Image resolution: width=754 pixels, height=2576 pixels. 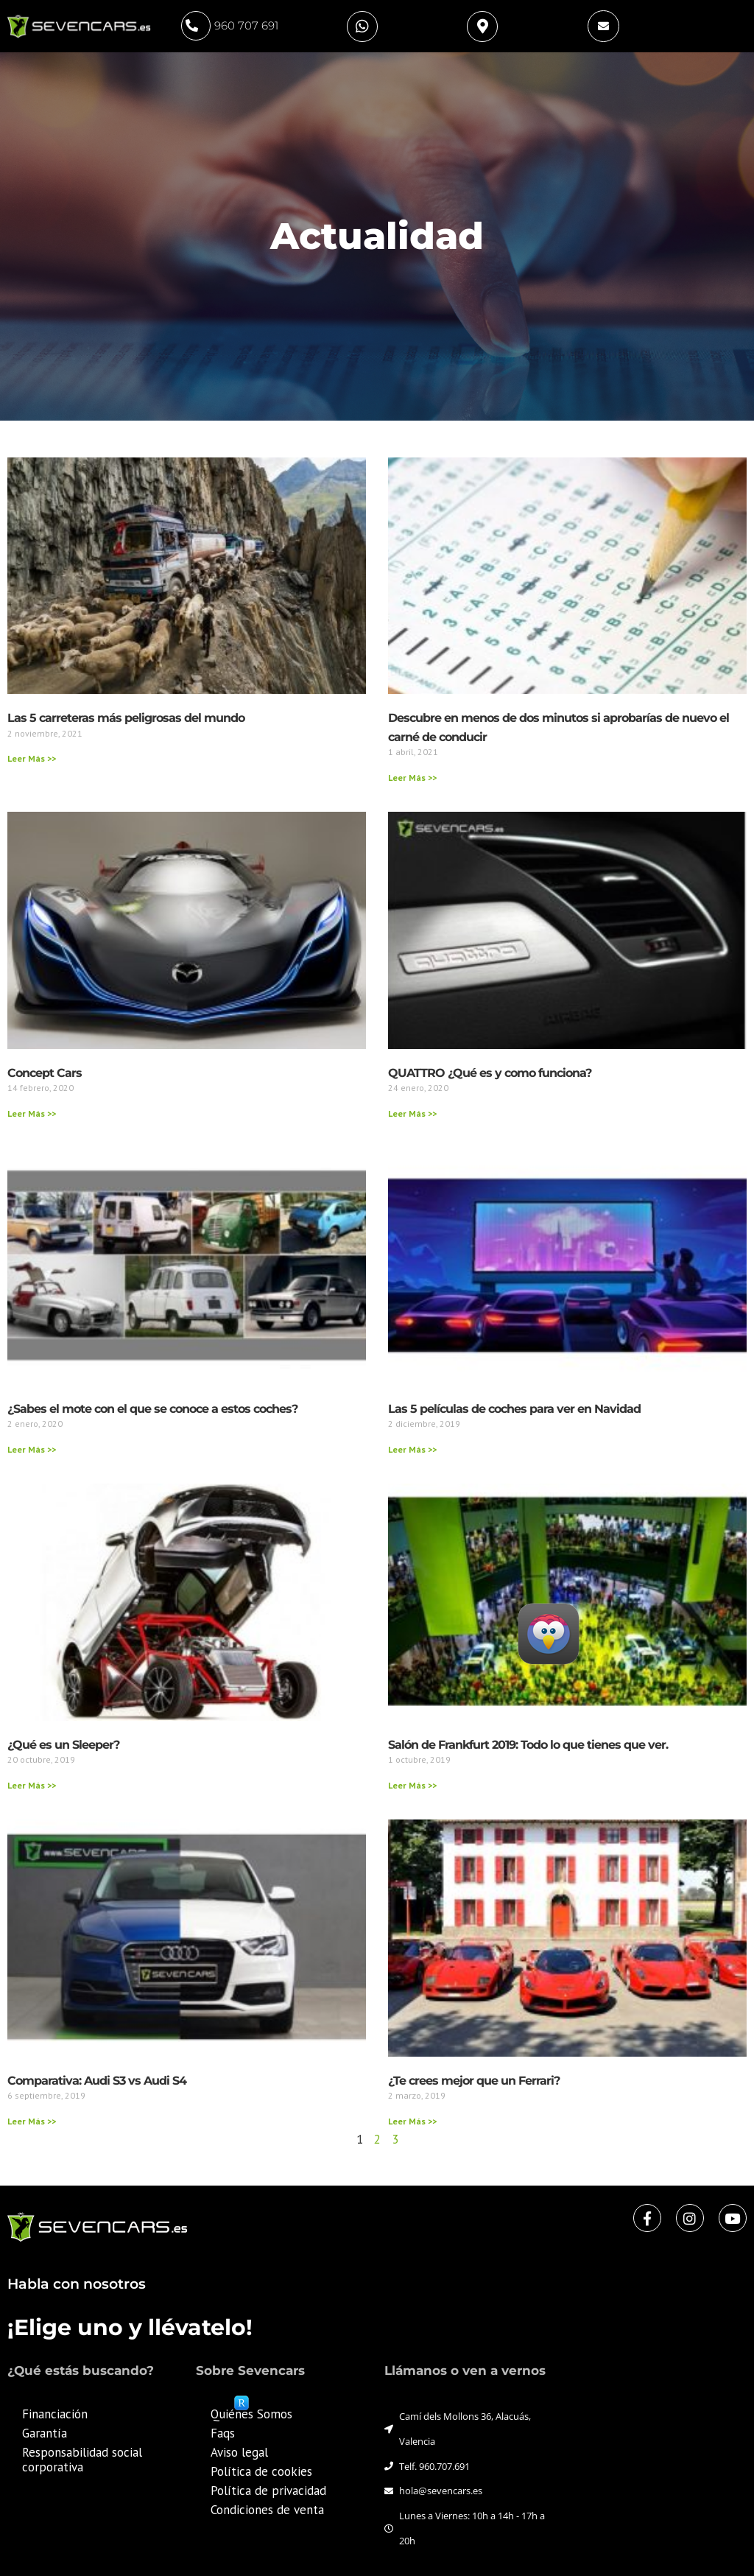 What do you see at coordinates (549, 1634) in the screenshot?
I see `open corebird twitter client` at bounding box center [549, 1634].